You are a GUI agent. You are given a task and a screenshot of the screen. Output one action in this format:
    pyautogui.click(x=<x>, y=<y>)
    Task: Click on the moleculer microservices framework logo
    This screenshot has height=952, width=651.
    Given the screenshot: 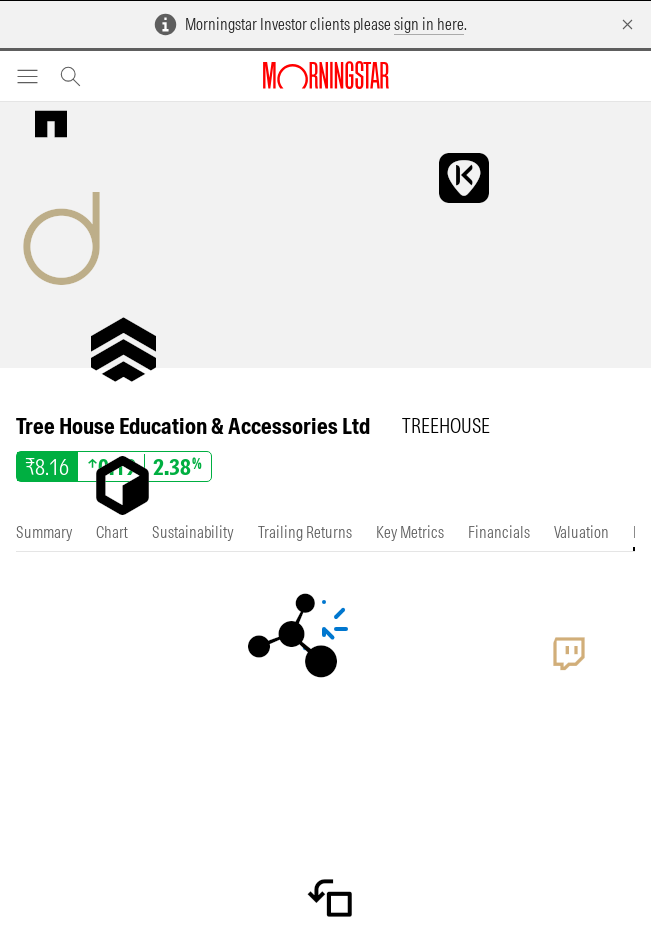 What is the action you would take?
    pyautogui.click(x=292, y=635)
    